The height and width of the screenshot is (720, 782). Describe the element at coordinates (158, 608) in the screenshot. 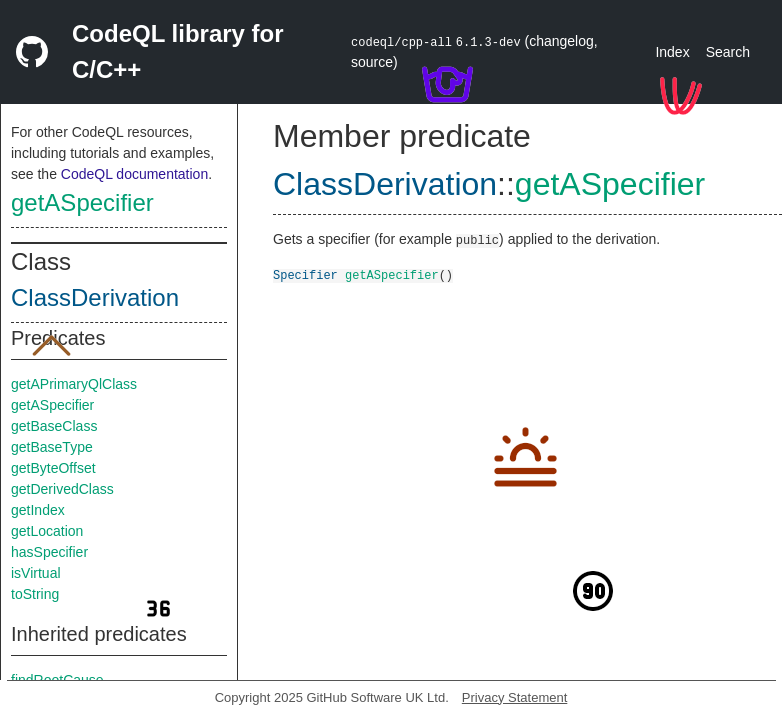

I see `indicates item number 36 in a list or sequence` at that location.